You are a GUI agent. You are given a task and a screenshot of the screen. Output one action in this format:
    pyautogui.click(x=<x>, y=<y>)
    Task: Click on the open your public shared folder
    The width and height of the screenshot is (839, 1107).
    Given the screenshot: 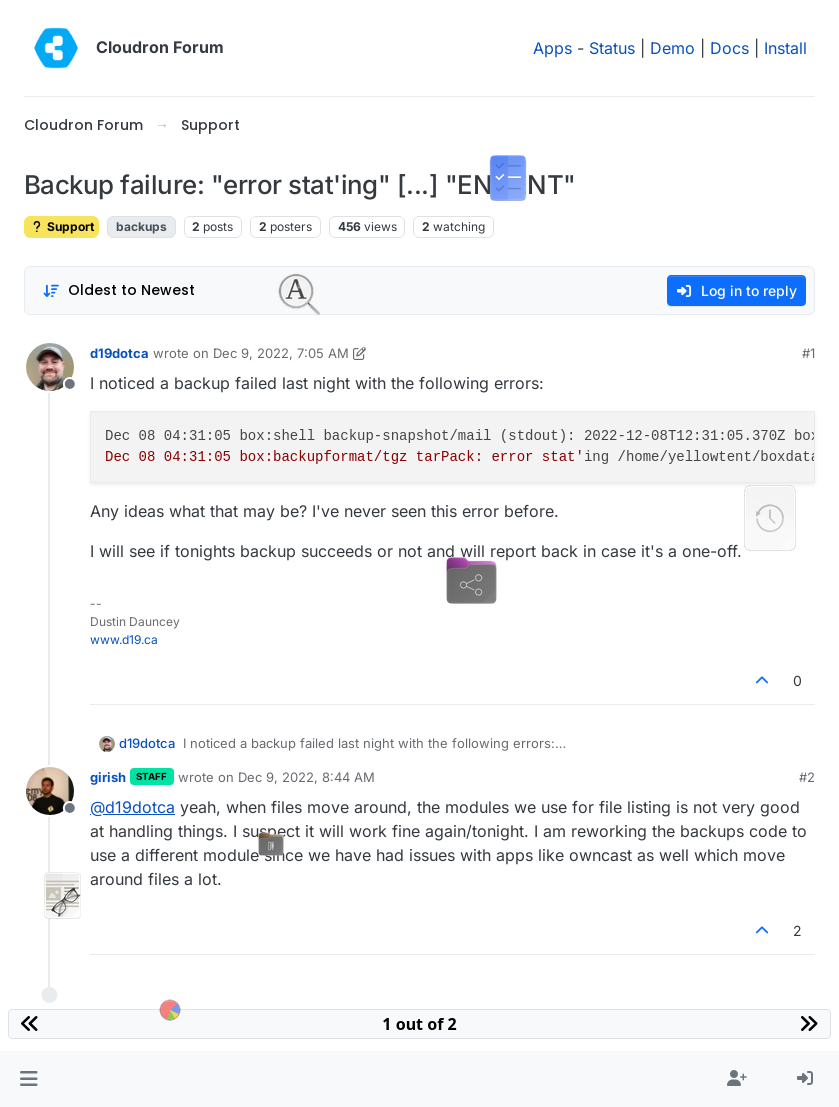 What is the action you would take?
    pyautogui.click(x=471, y=580)
    